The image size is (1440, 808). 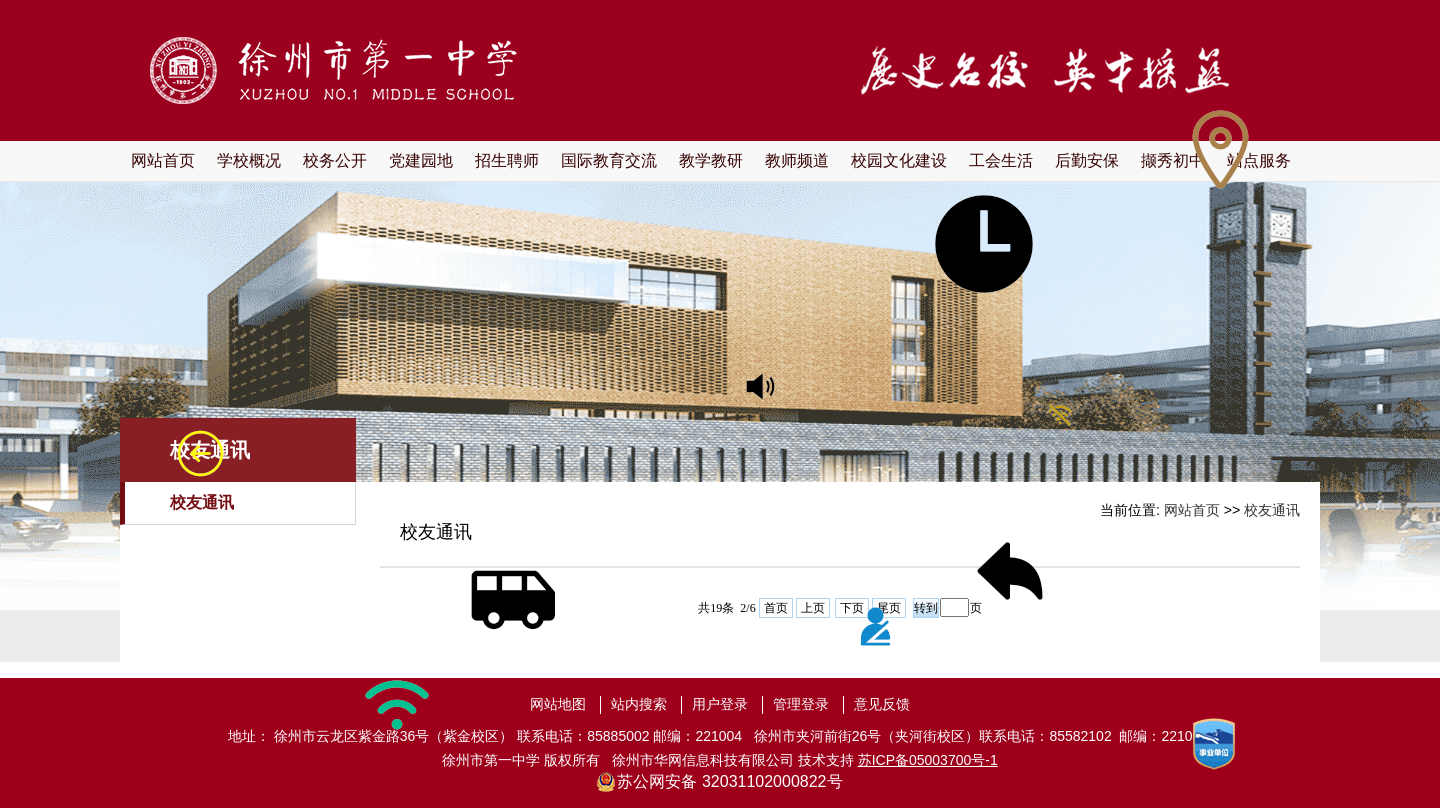 What do you see at coordinates (984, 244) in the screenshot?
I see `view time or clock settings` at bounding box center [984, 244].